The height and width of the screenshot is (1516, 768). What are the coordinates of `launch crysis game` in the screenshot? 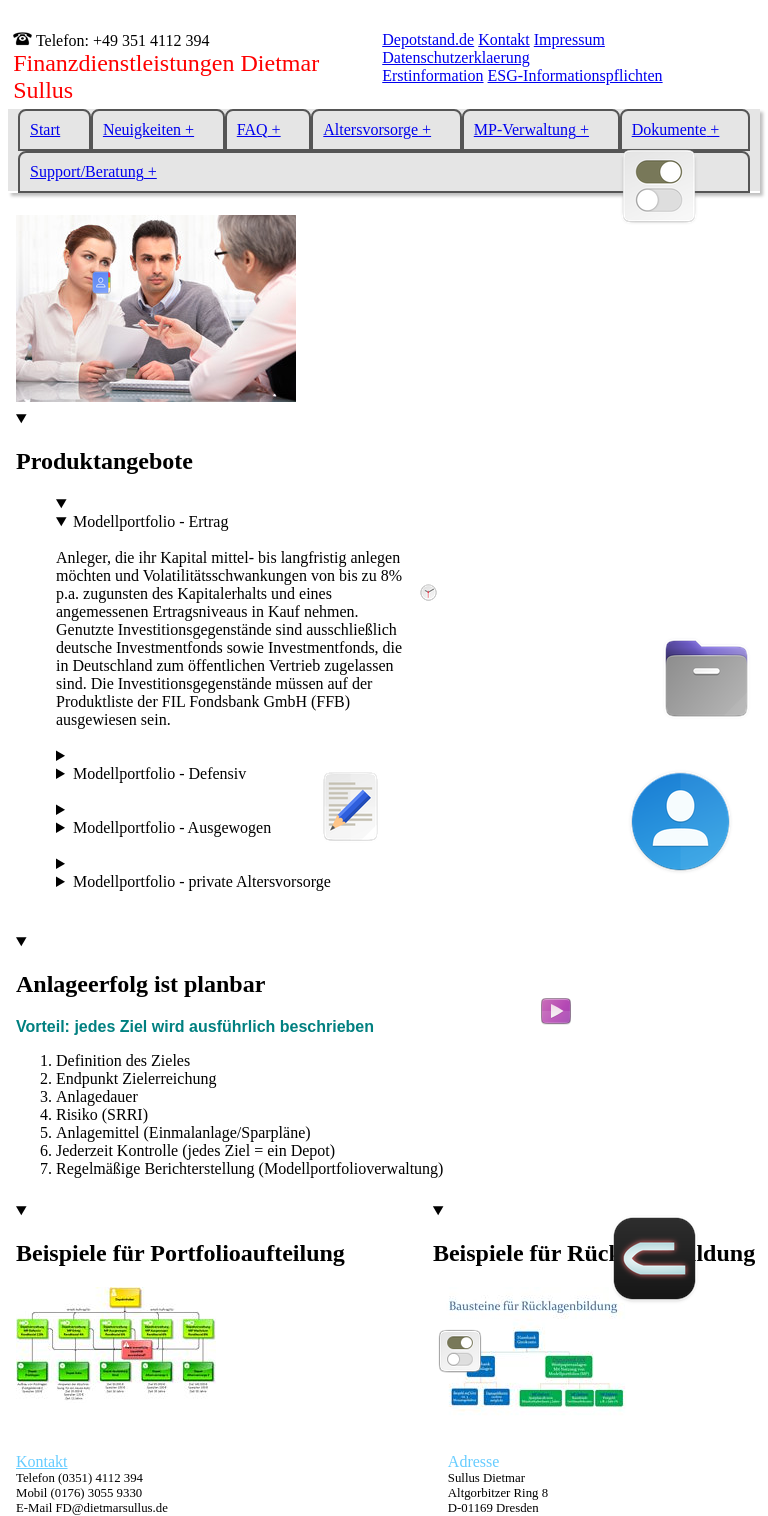 It's located at (654, 1258).